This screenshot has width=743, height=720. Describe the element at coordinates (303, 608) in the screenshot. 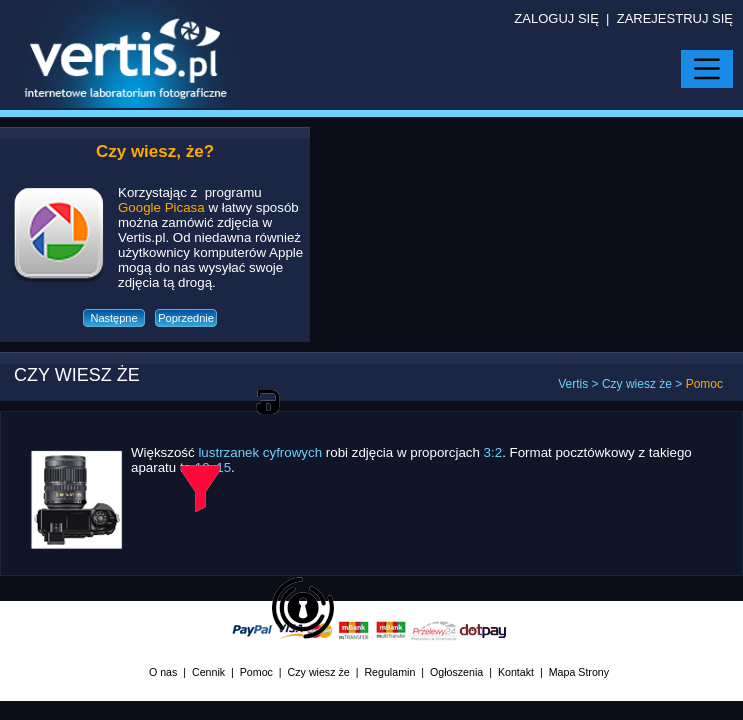

I see `open authelia authentication settings` at that location.